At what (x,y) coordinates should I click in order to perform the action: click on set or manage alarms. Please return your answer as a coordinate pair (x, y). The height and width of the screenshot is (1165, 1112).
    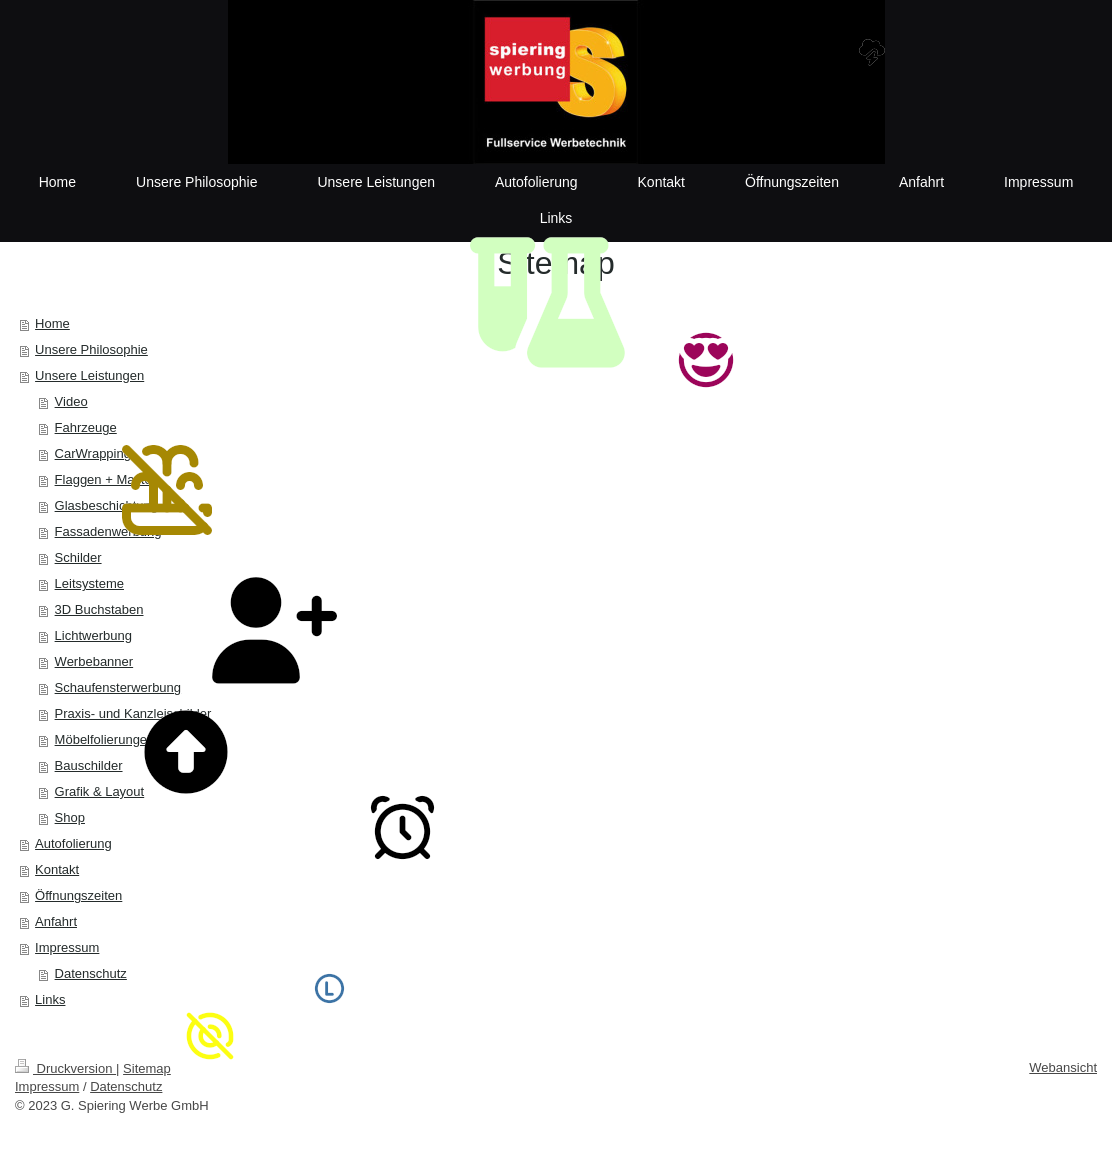
    Looking at the image, I should click on (402, 827).